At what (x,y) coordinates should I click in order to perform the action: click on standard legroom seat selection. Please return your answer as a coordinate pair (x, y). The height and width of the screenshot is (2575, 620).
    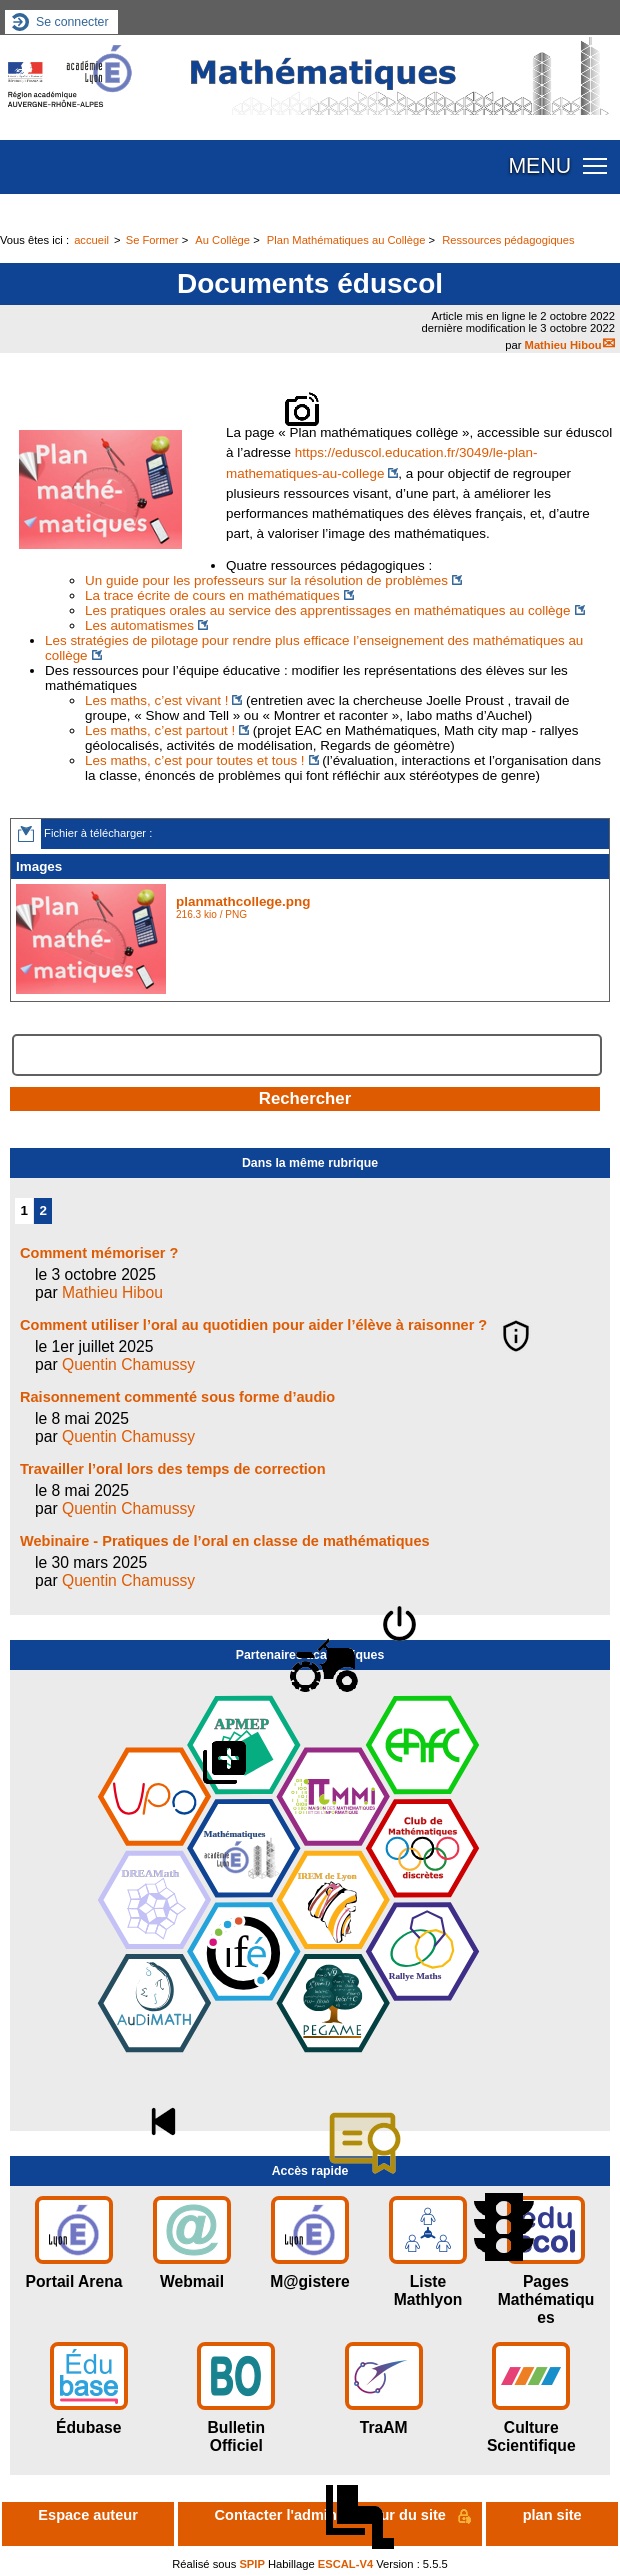
    Looking at the image, I should click on (358, 2517).